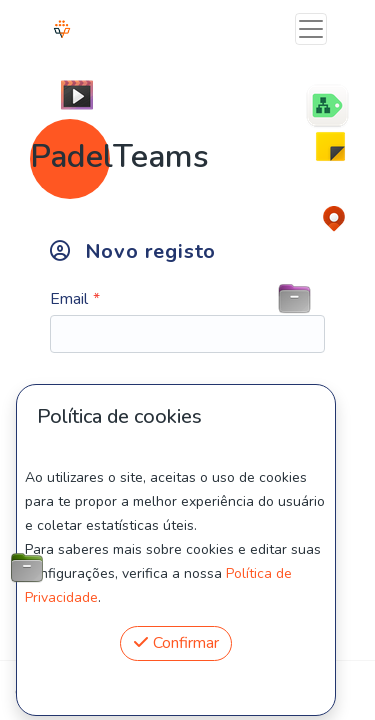  I want to click on open What IP network utility app, so click(327, 105).